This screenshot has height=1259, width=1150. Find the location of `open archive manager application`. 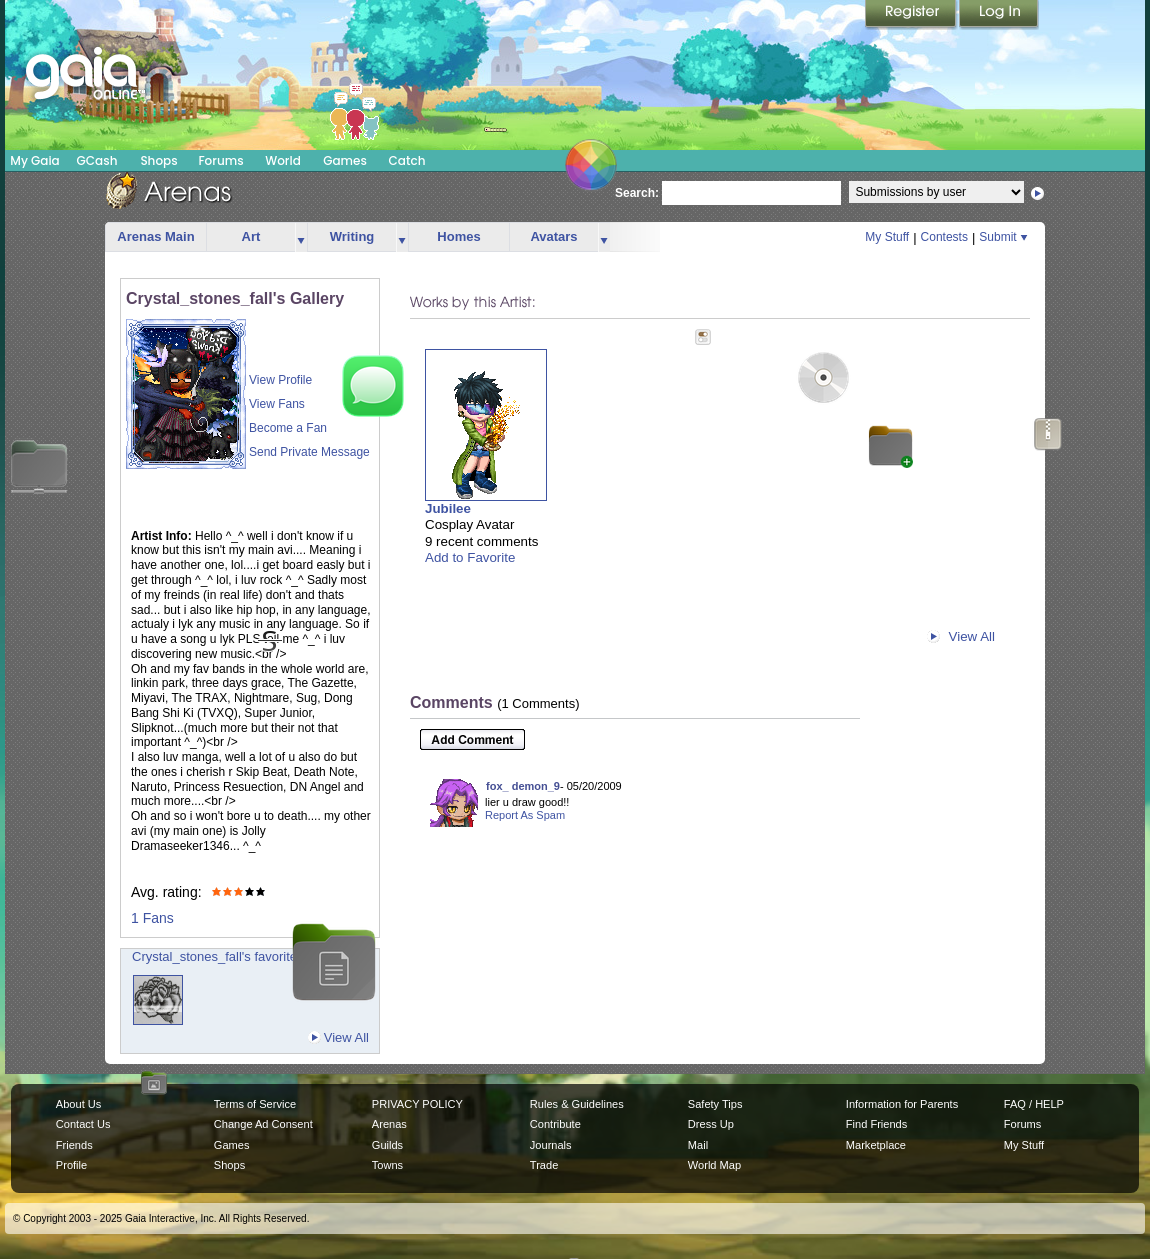

open archive manager application is located at coordinates (1048, 434).